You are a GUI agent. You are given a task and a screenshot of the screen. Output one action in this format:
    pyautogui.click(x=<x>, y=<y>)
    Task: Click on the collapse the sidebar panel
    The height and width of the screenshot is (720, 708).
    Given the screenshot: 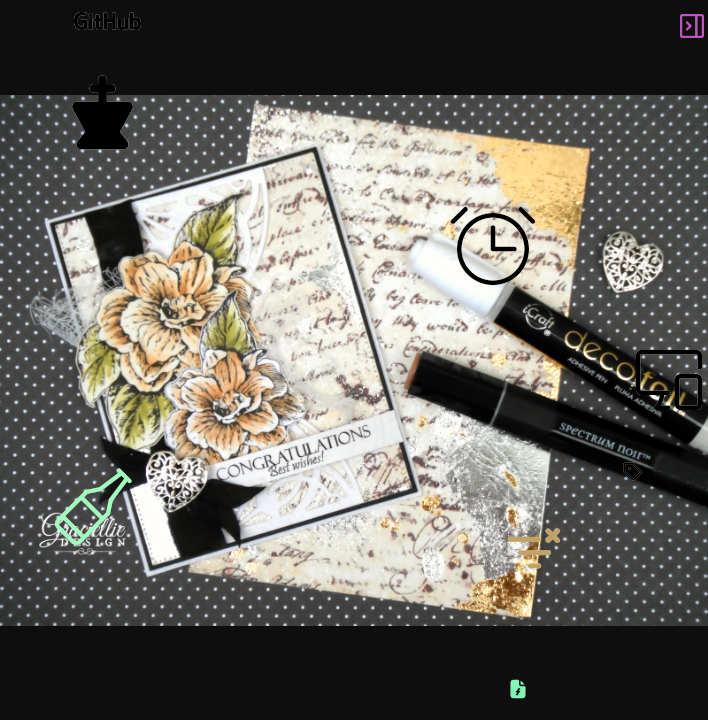 What is the action you would take?
    pyautogui.click(x=692, y=26)
    